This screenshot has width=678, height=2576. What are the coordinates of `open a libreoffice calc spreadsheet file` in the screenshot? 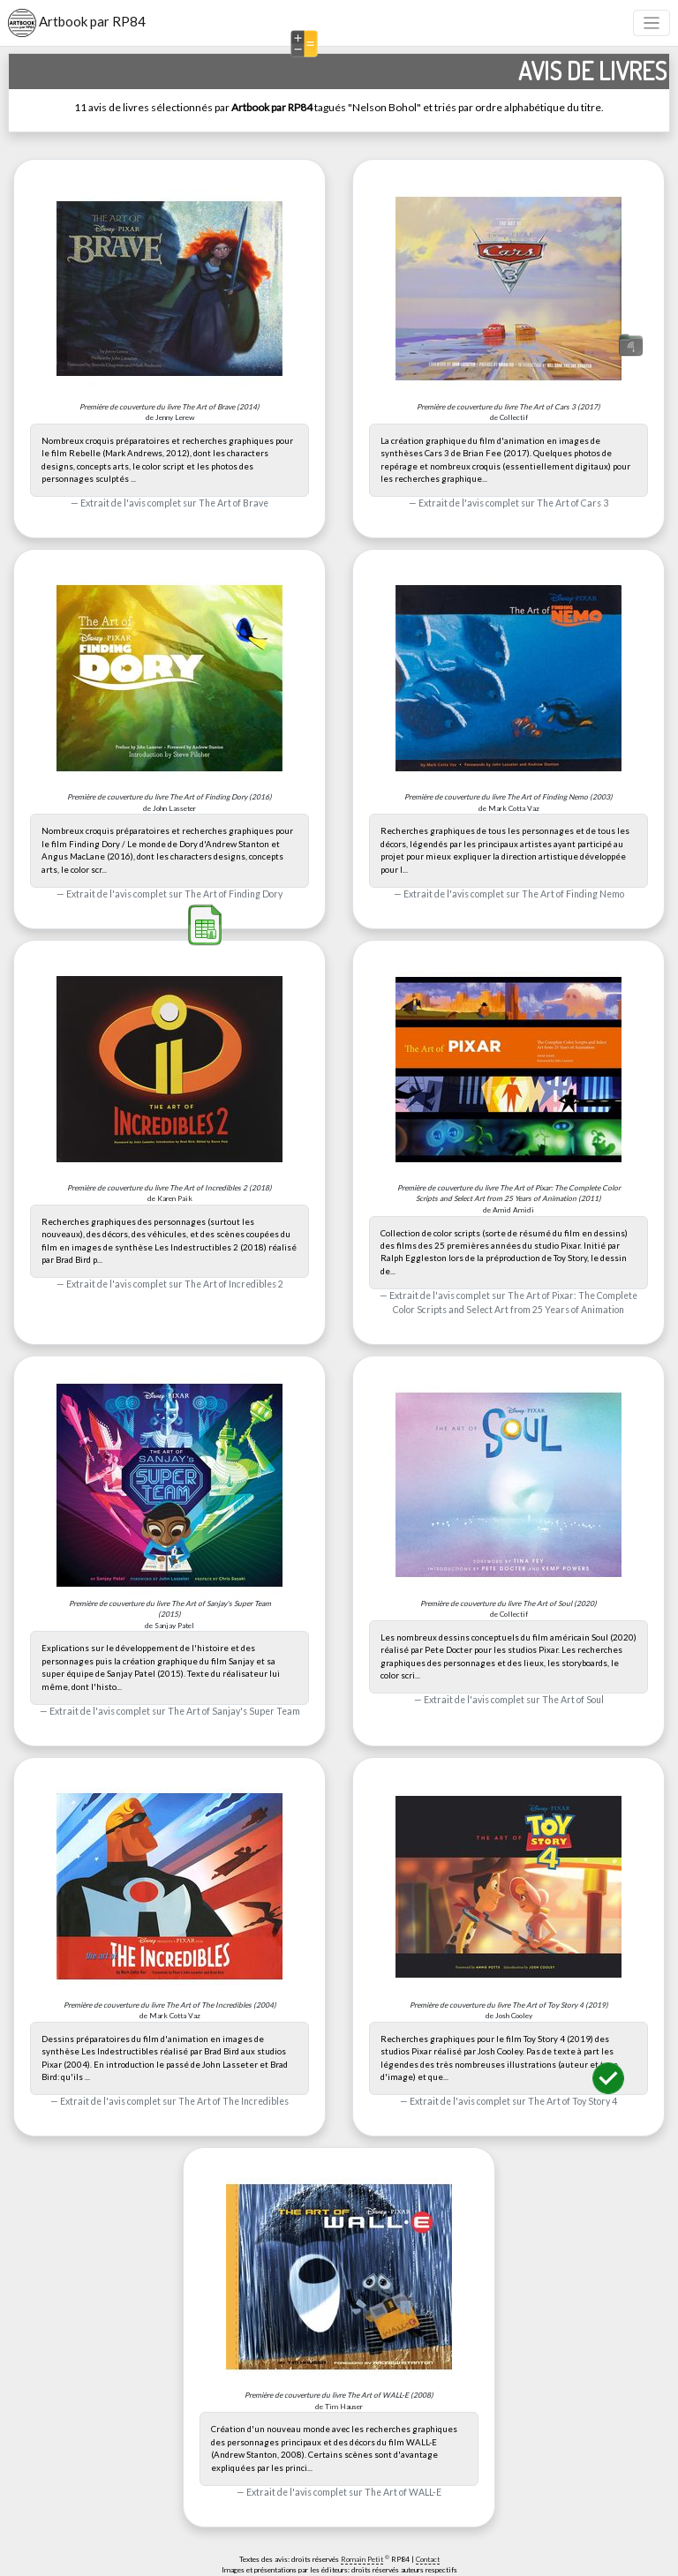 It's located at (205, 925).